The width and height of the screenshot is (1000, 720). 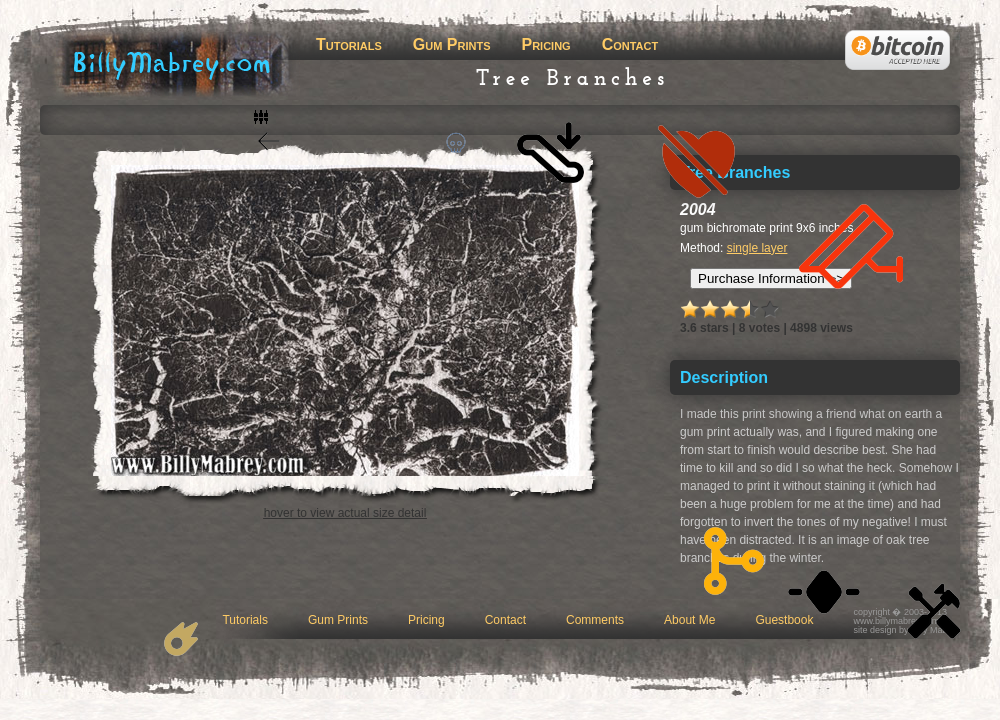 What do you see at coordinates (696, 161) in the screenshot?
I see `remove from favorites` at bounding box center [696, 161].